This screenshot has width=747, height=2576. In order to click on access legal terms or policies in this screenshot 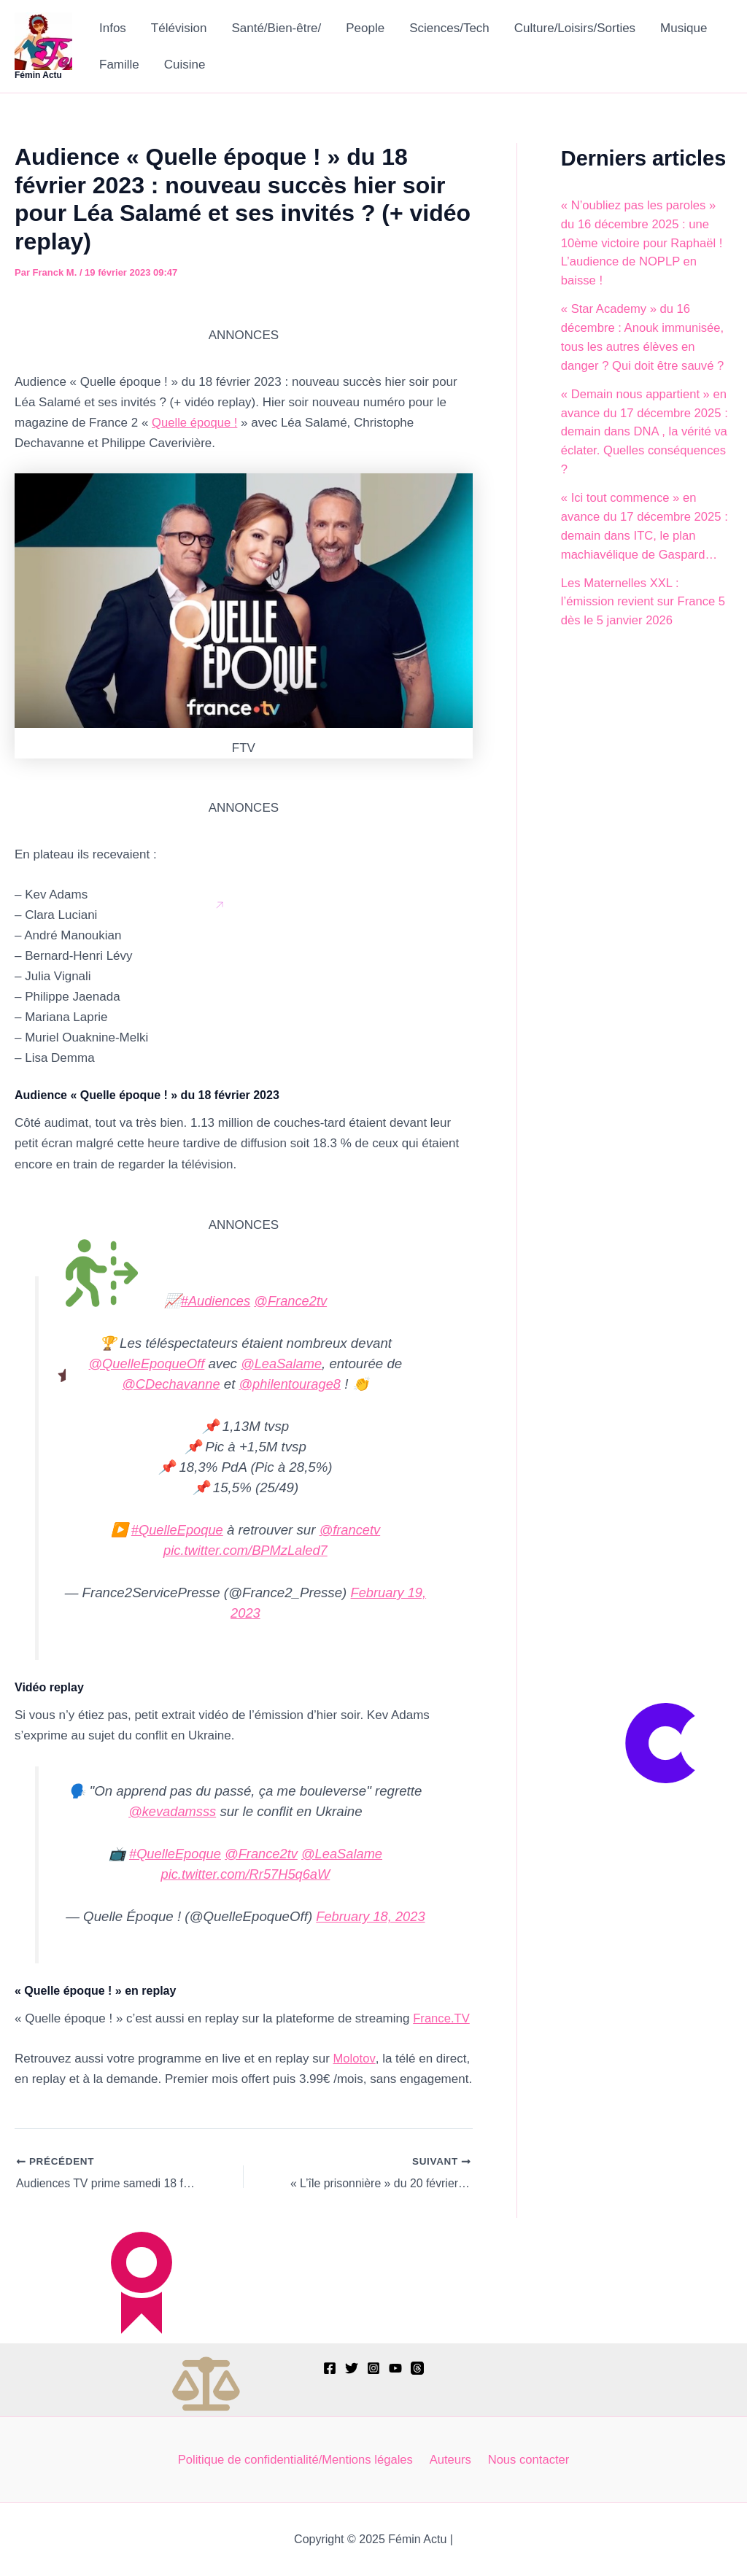, I will do `click(206, 2383)`.